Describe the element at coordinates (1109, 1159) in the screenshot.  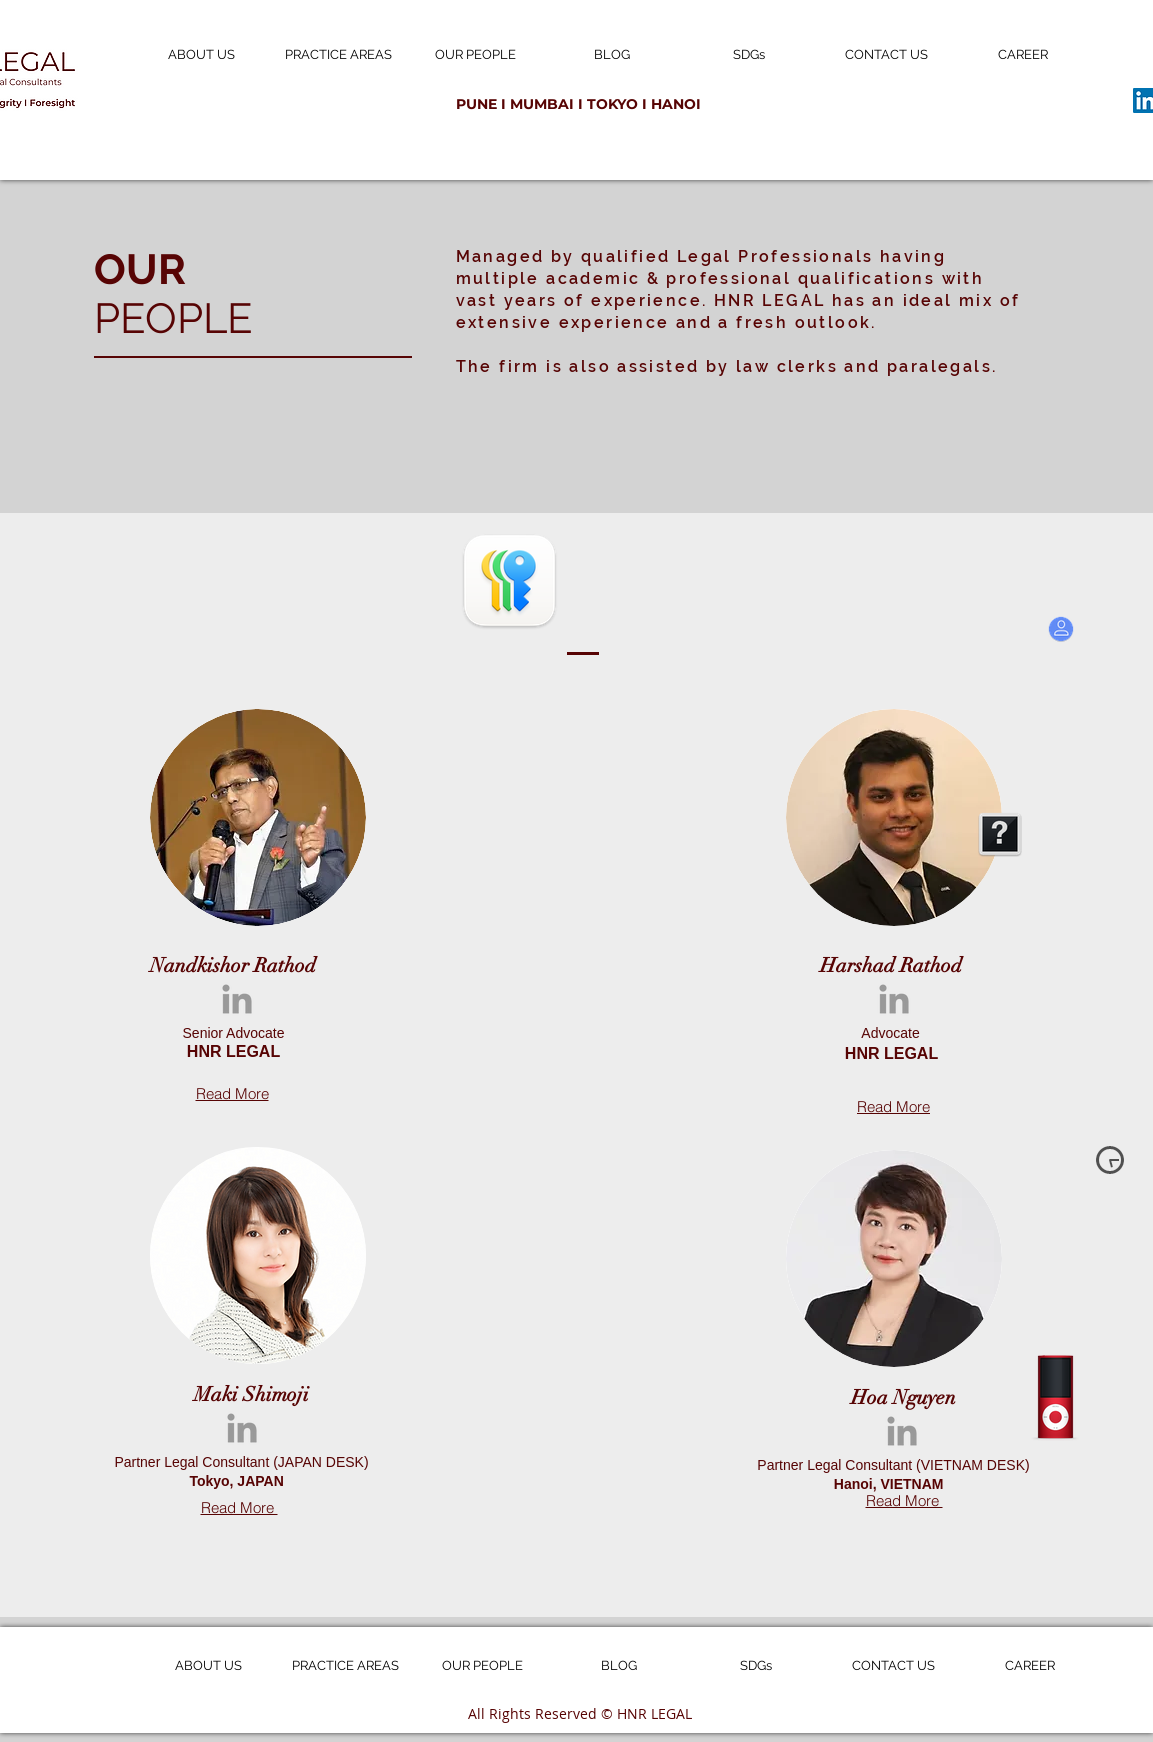
I see `view recently accessed files or items` at that location.